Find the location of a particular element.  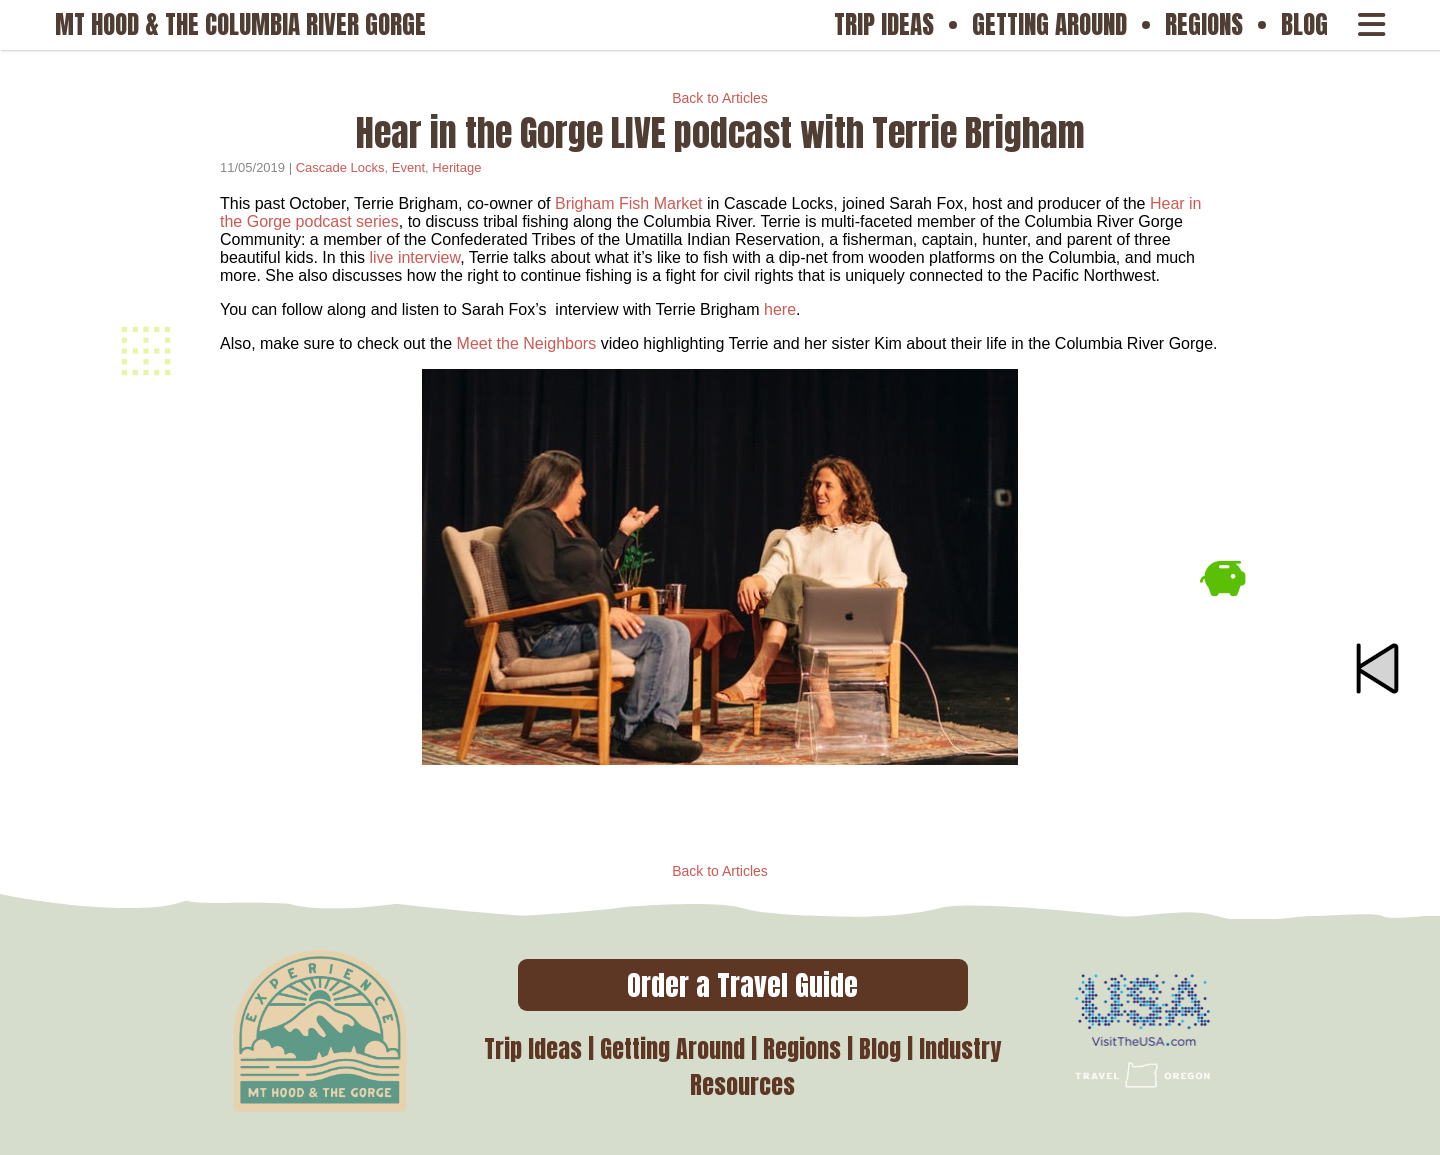

remove all borders from selected cells or elements is located at coordinates (146, 351).